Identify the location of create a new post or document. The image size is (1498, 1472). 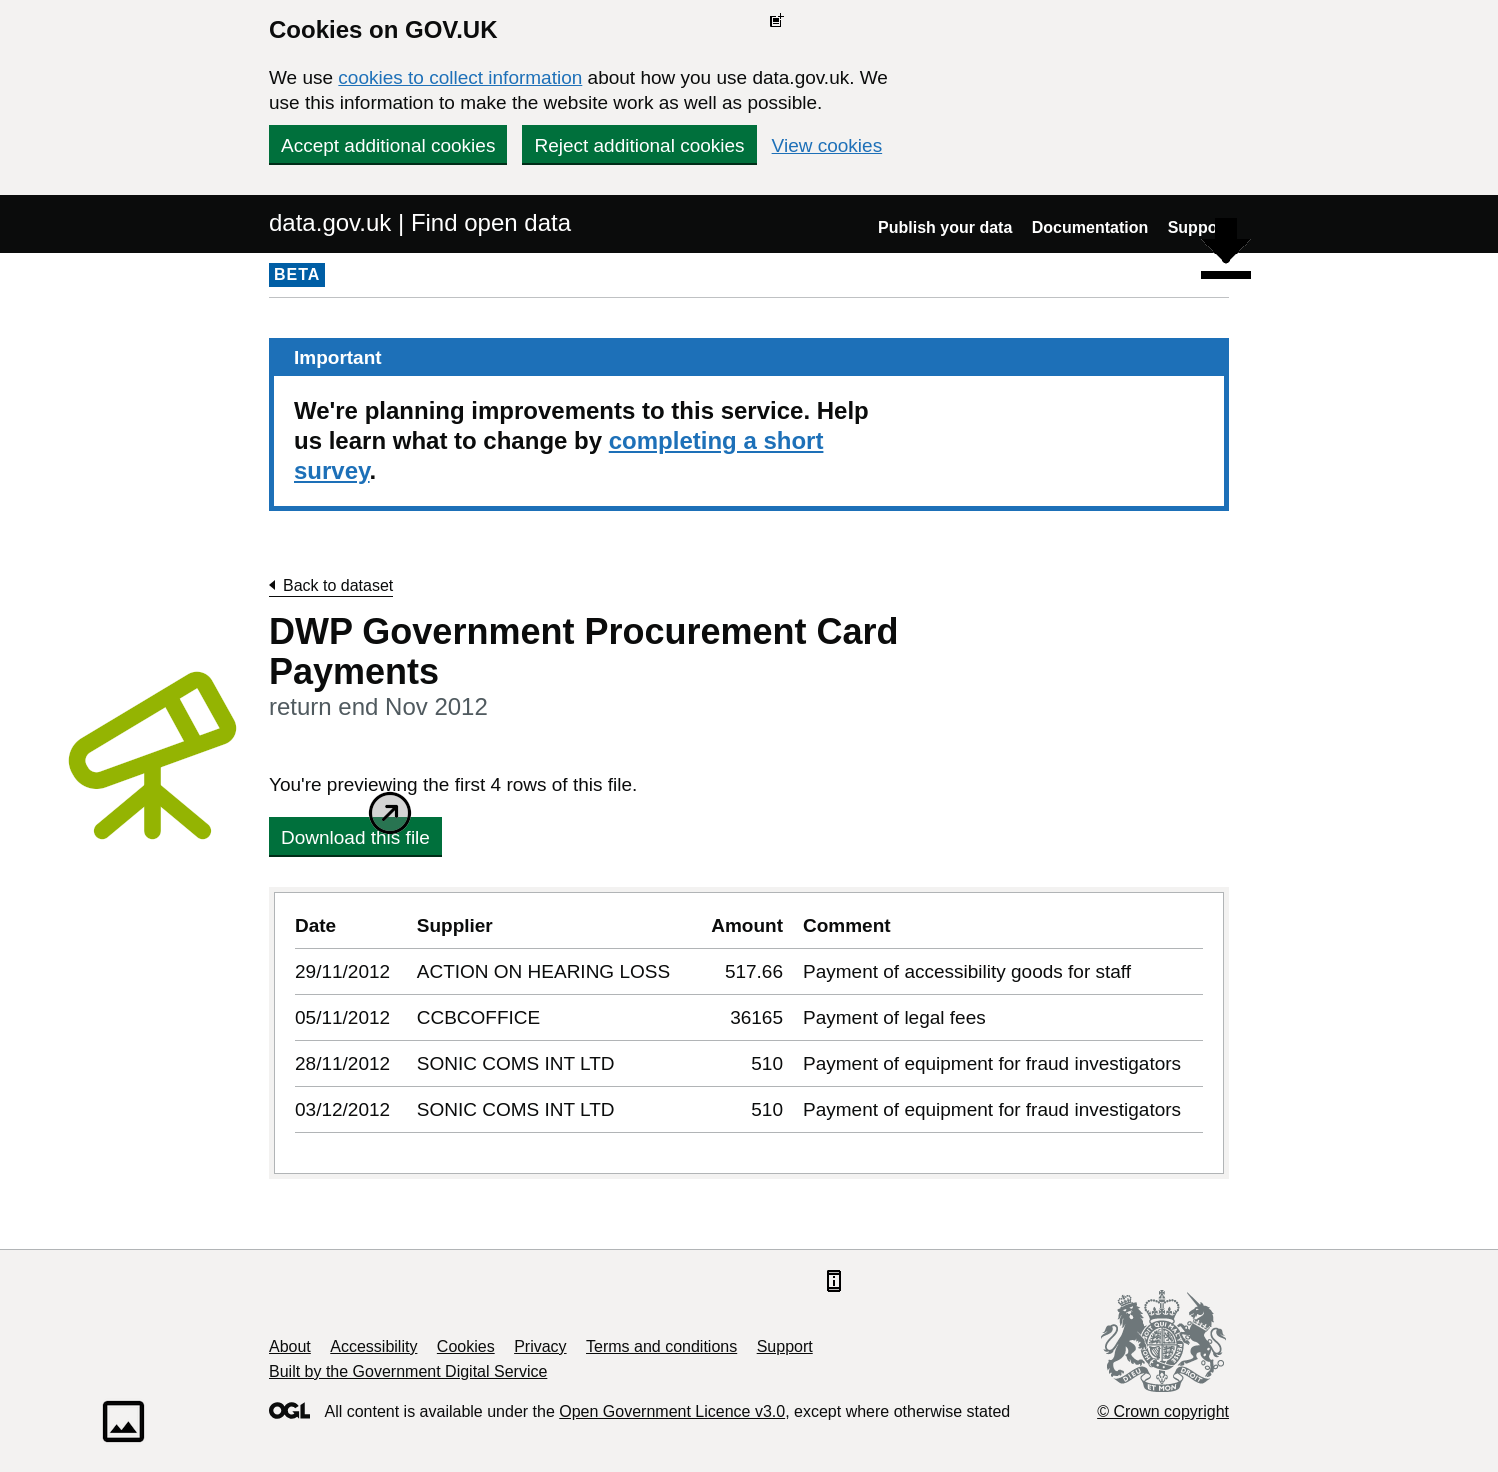
(776, 20).